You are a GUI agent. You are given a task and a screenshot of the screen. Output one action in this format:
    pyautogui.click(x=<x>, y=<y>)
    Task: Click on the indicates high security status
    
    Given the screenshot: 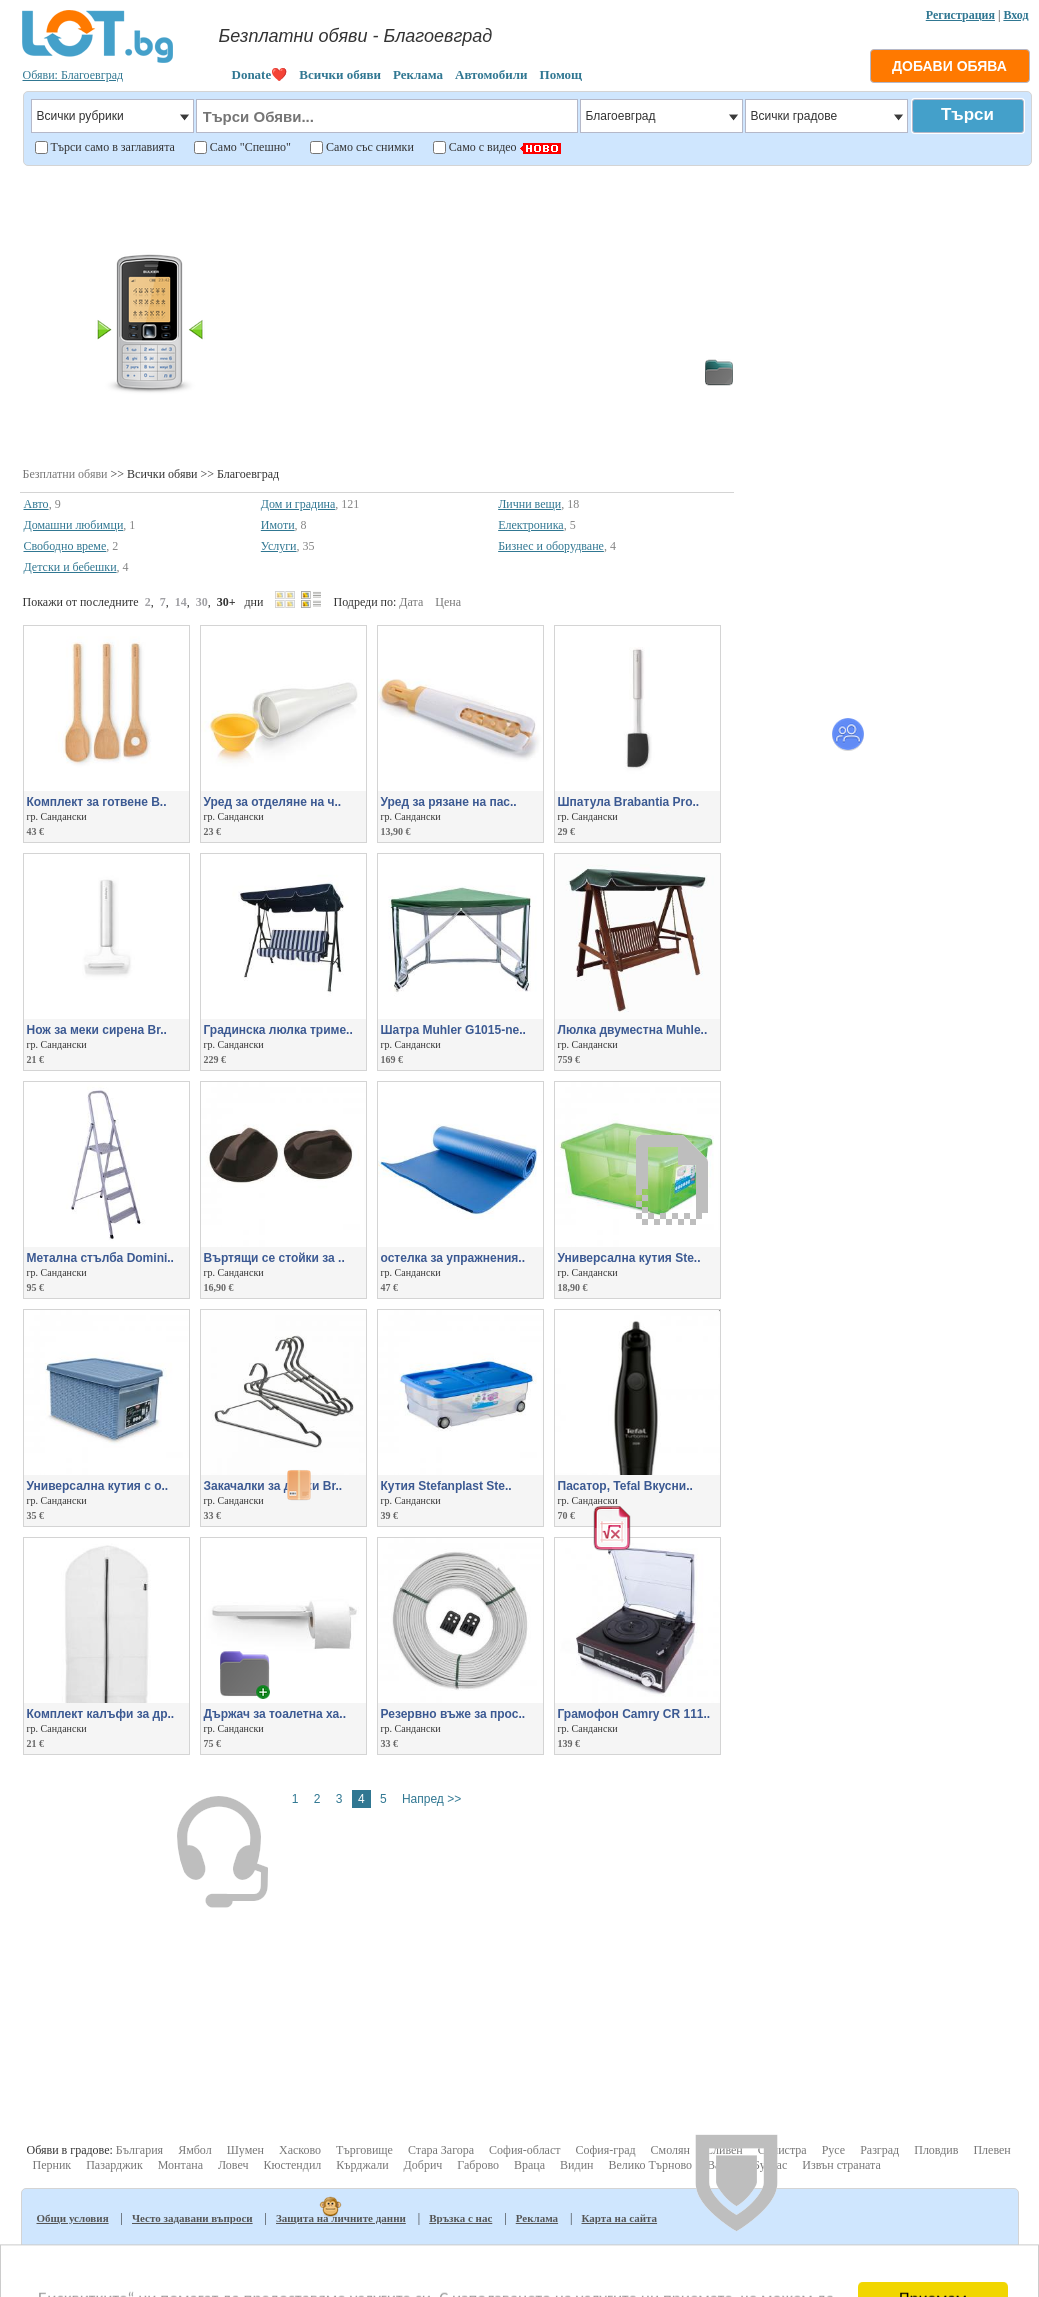 What is the action you would take?
    pyautogui.click(x=736, y=2182)
    